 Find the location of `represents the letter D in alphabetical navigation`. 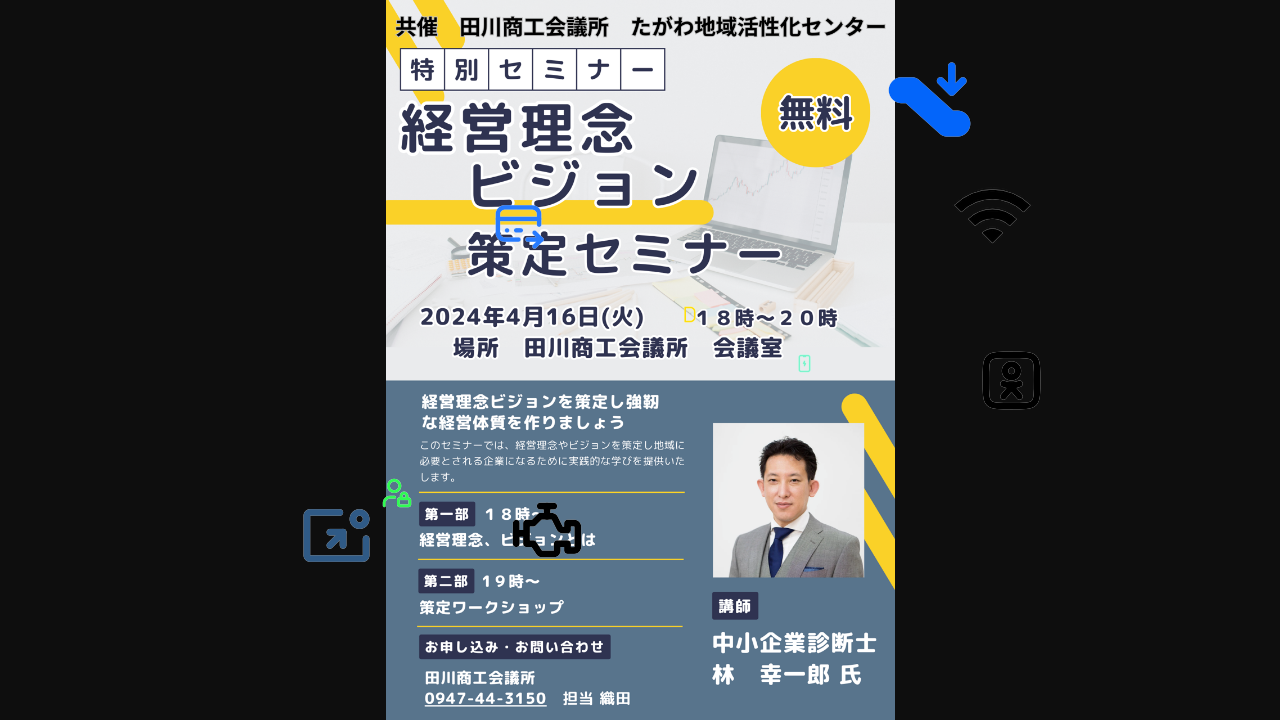

represents the letter D in alphabetical navigation is located at coordinates (689, 314).